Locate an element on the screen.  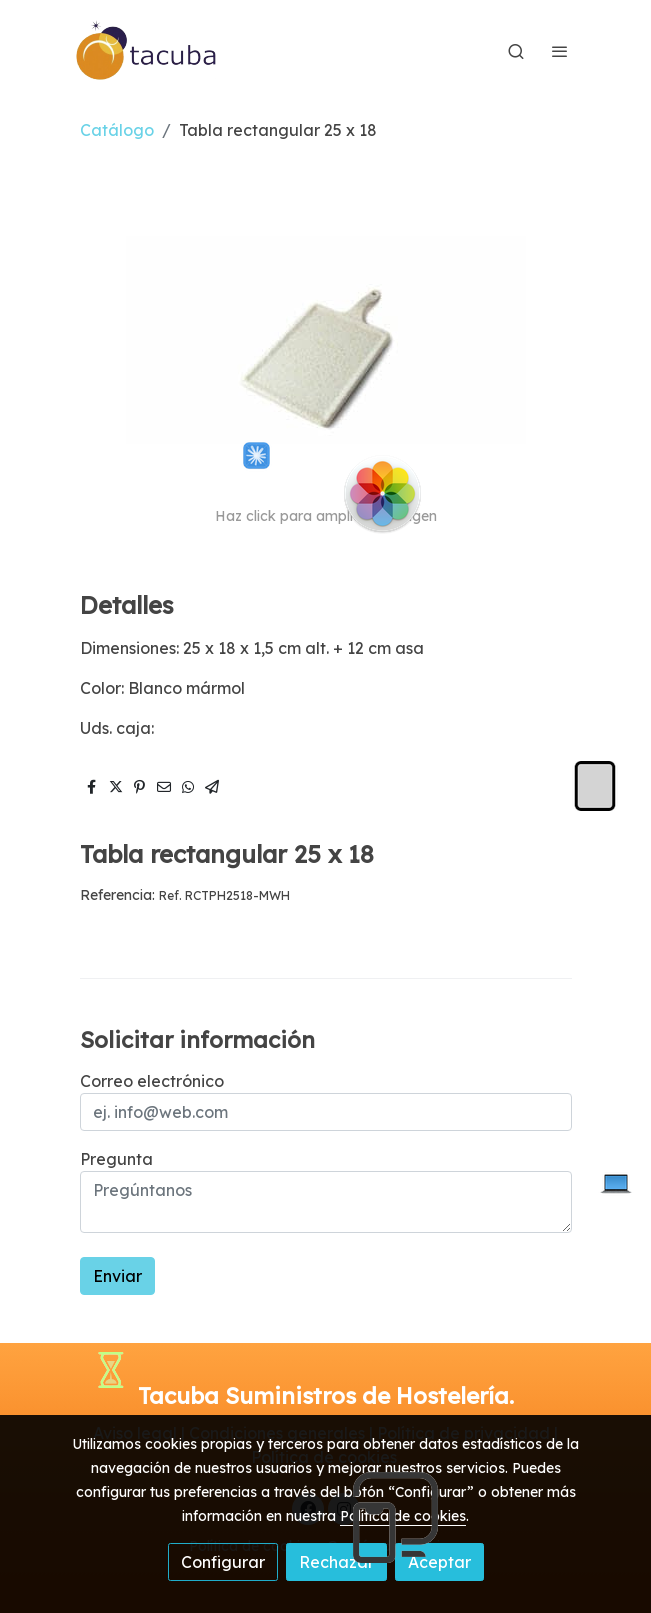
access screen time settings is located at coordinates (112, 1370).